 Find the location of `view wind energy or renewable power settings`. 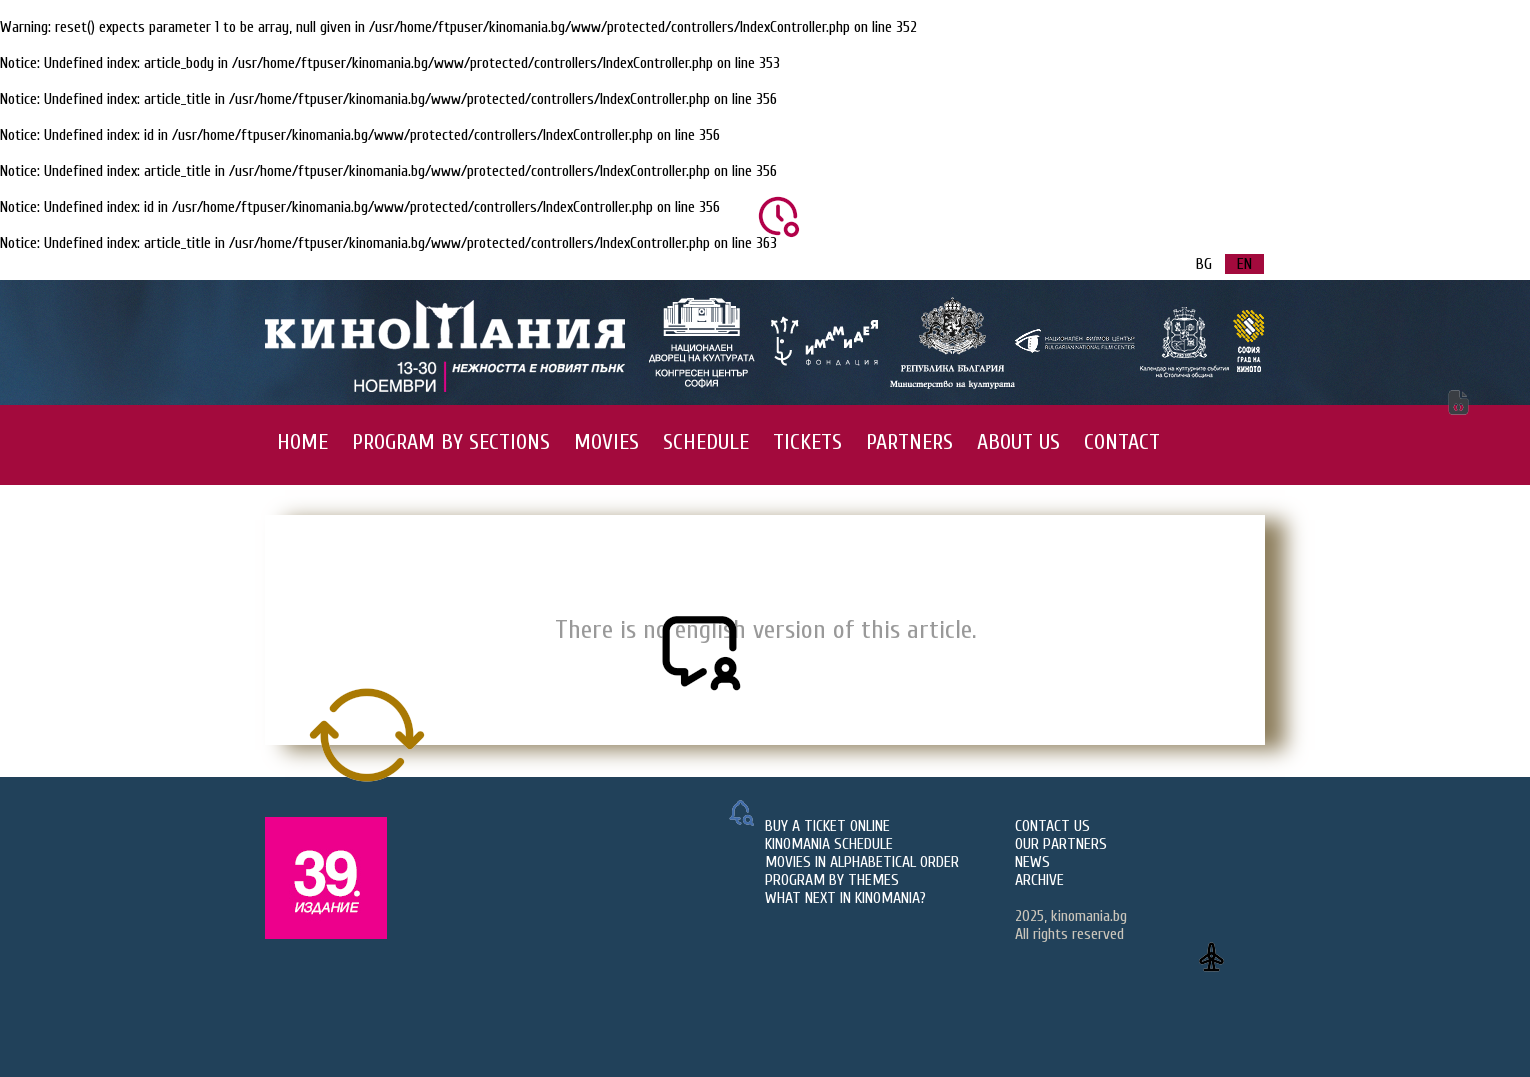

view wind energy or renewable power settings is located at coordinates (1211, 957).